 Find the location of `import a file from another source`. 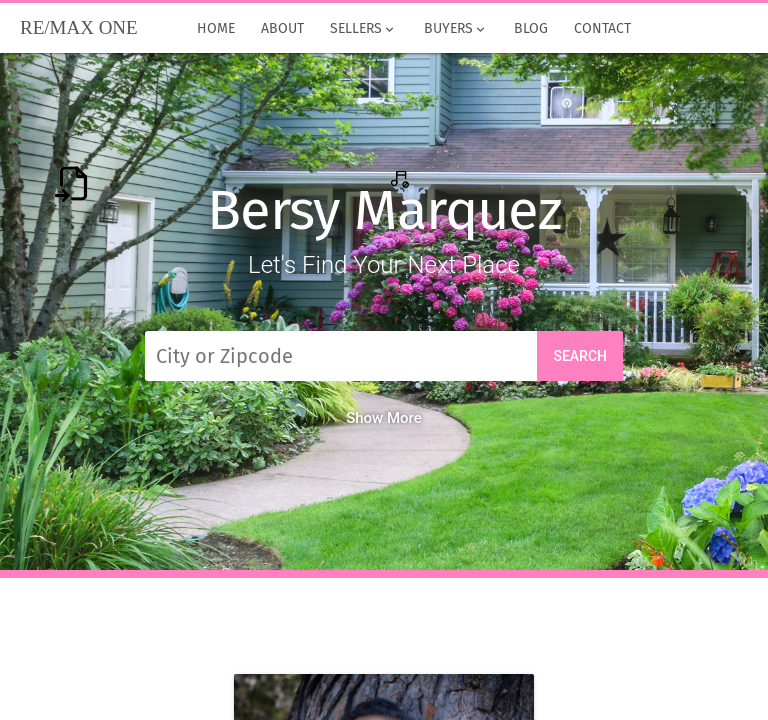

import a file from another source is located at coordinates (73, 183).